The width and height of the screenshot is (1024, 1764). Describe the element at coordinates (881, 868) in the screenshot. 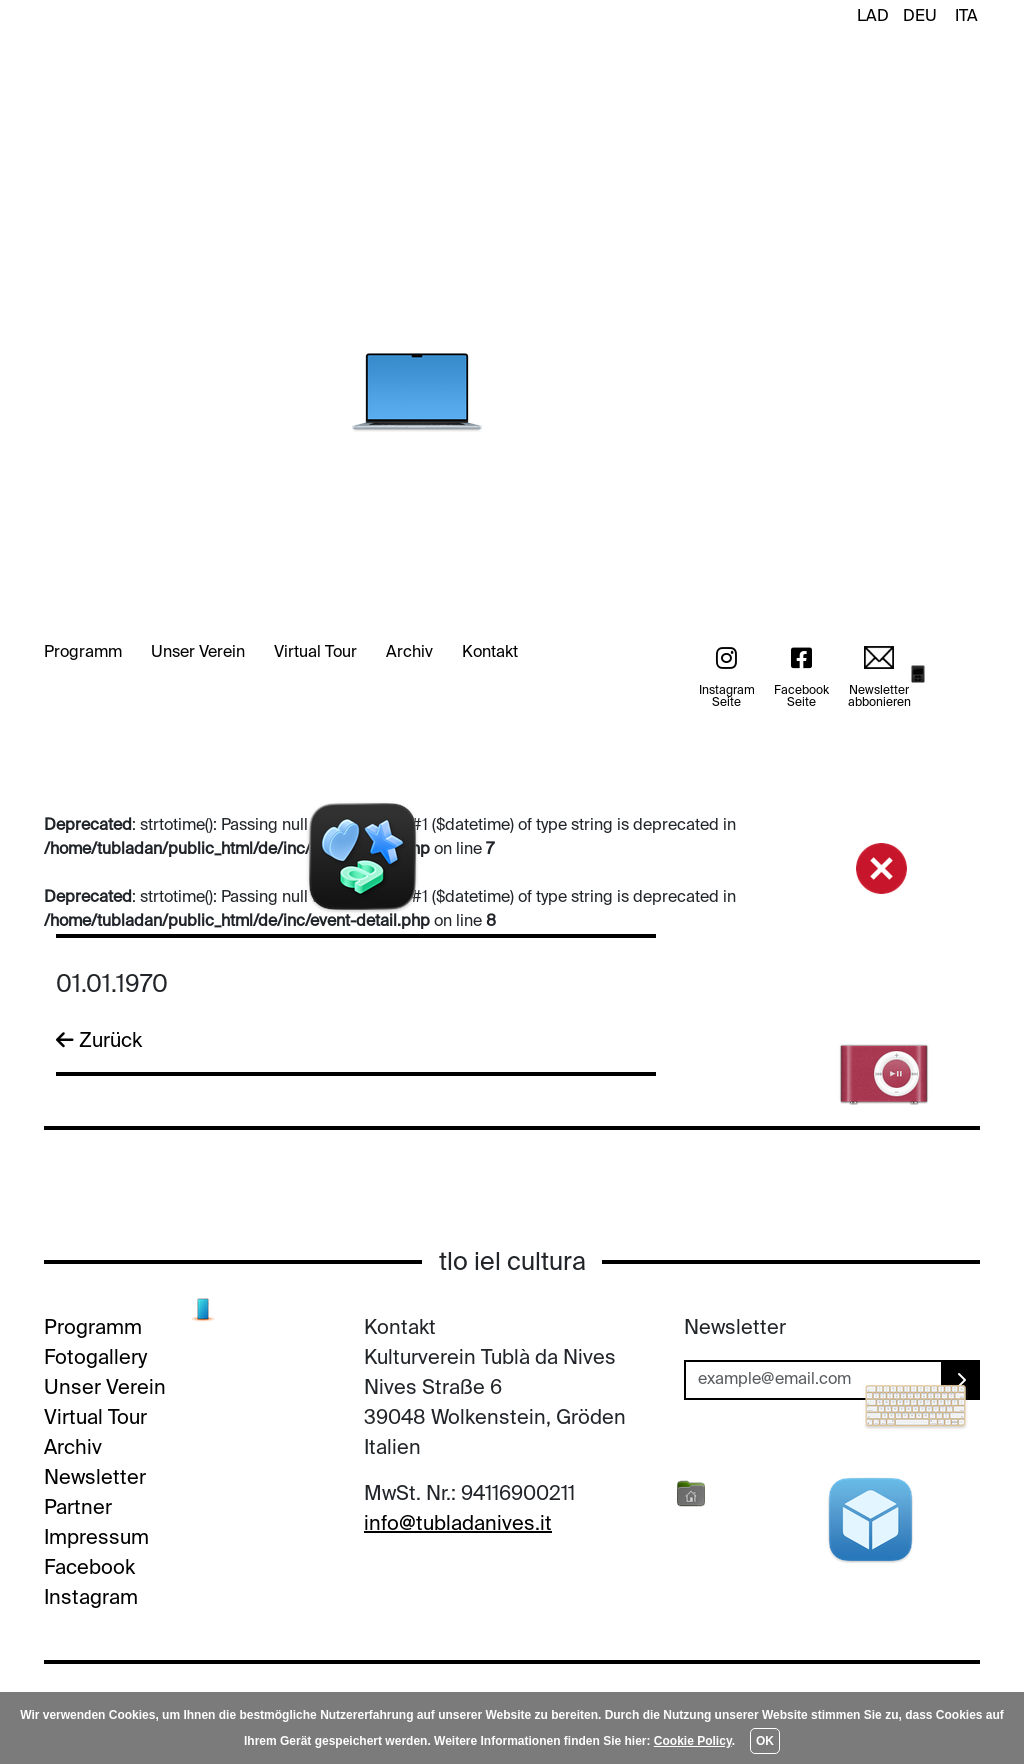

I see `cancel or close a dialog` at that location.